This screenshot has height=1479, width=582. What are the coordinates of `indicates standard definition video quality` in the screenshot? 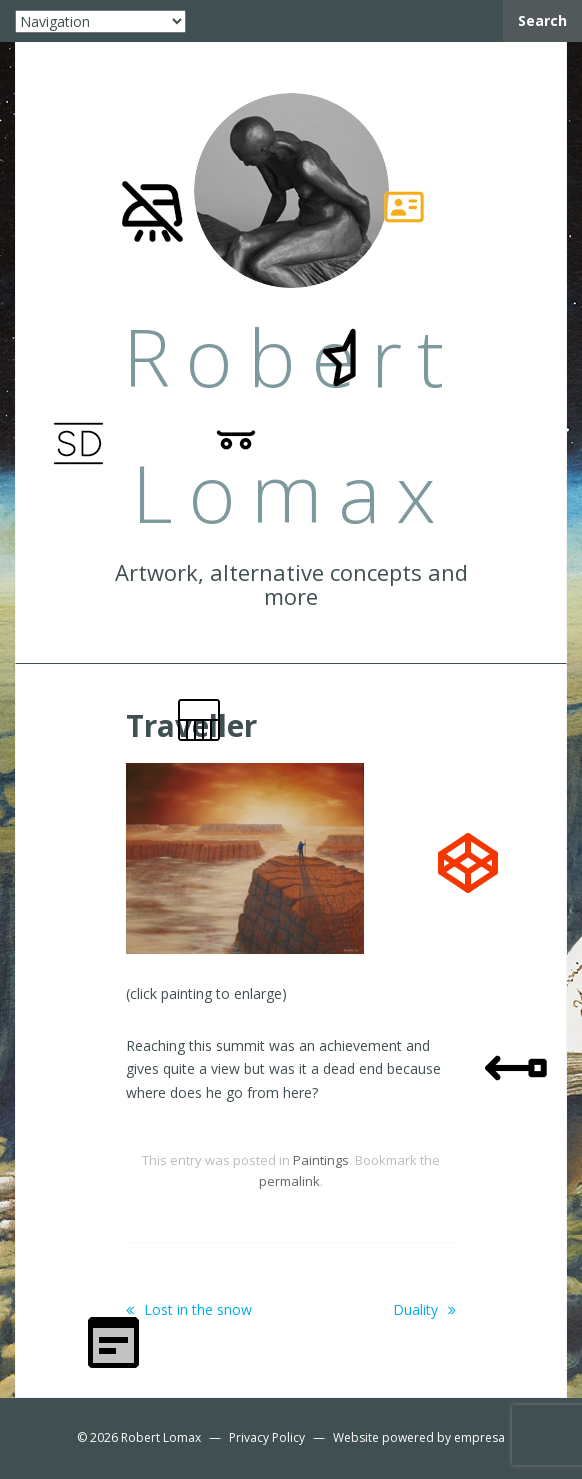 It's located at (78, 443).